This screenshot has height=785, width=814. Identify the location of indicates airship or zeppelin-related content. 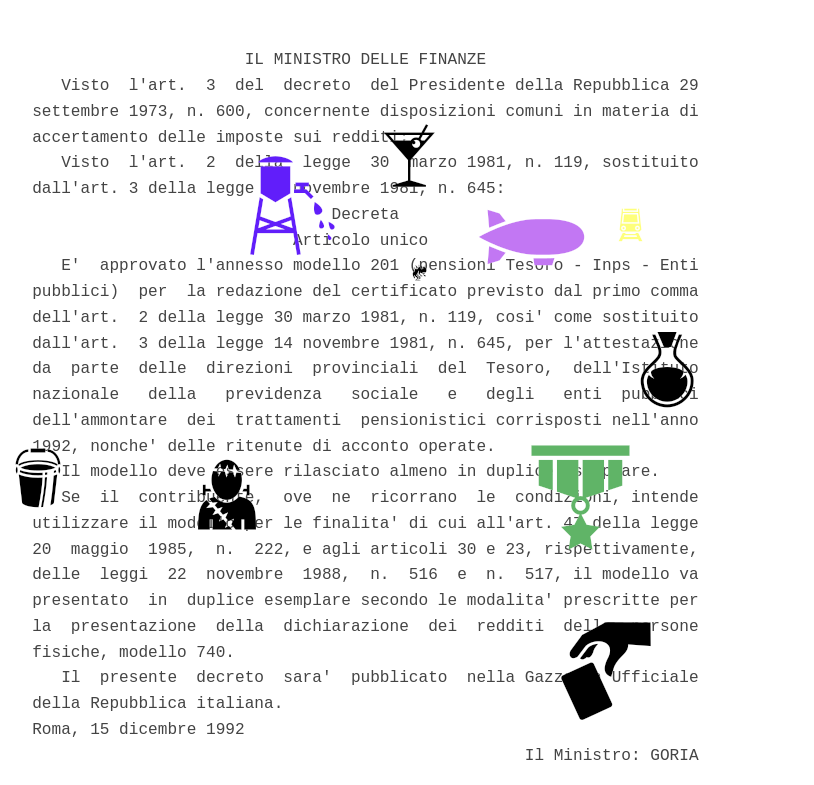
(531, 237).